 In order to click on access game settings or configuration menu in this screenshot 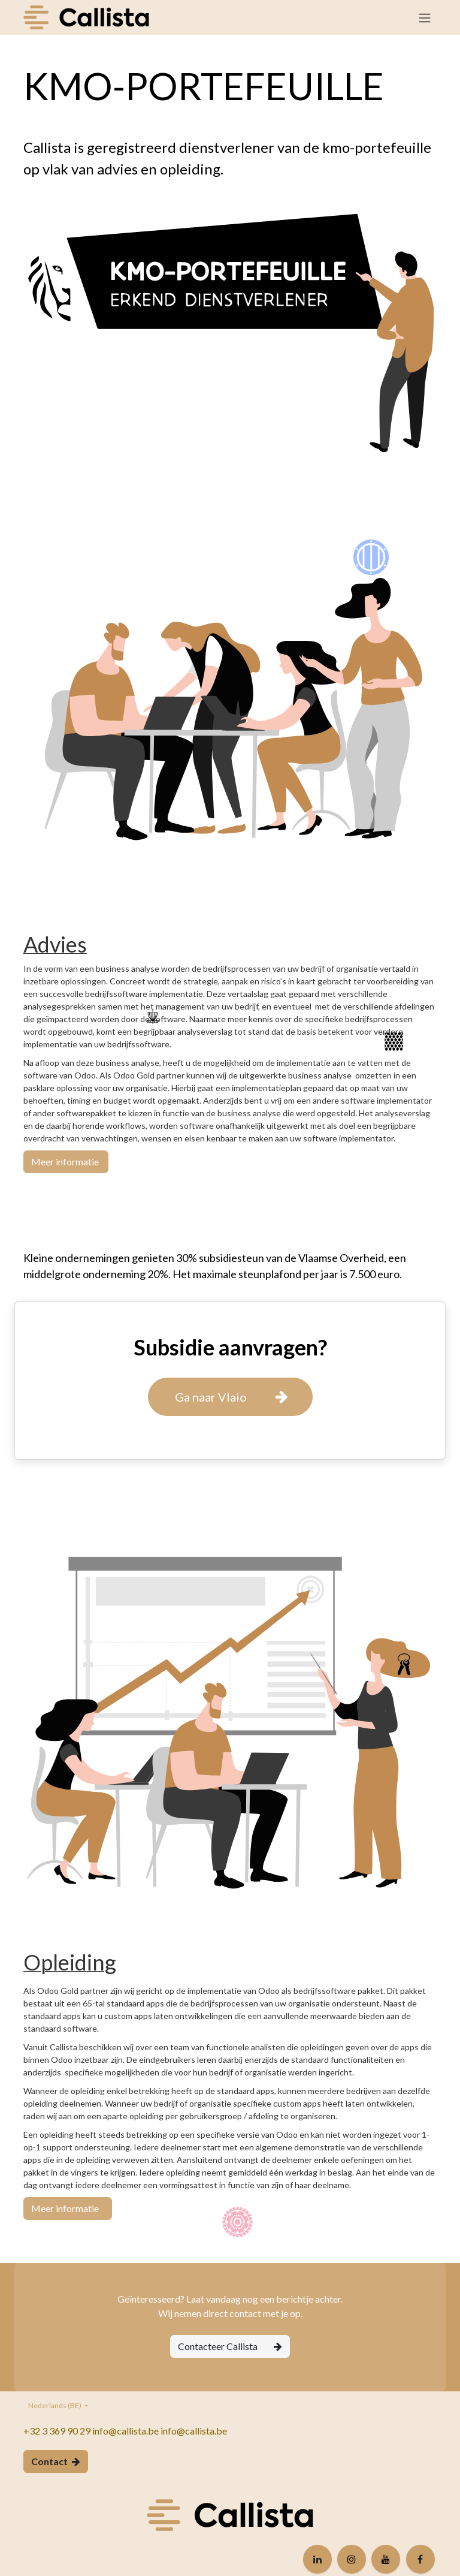, I will do `click(237, 2222)`.